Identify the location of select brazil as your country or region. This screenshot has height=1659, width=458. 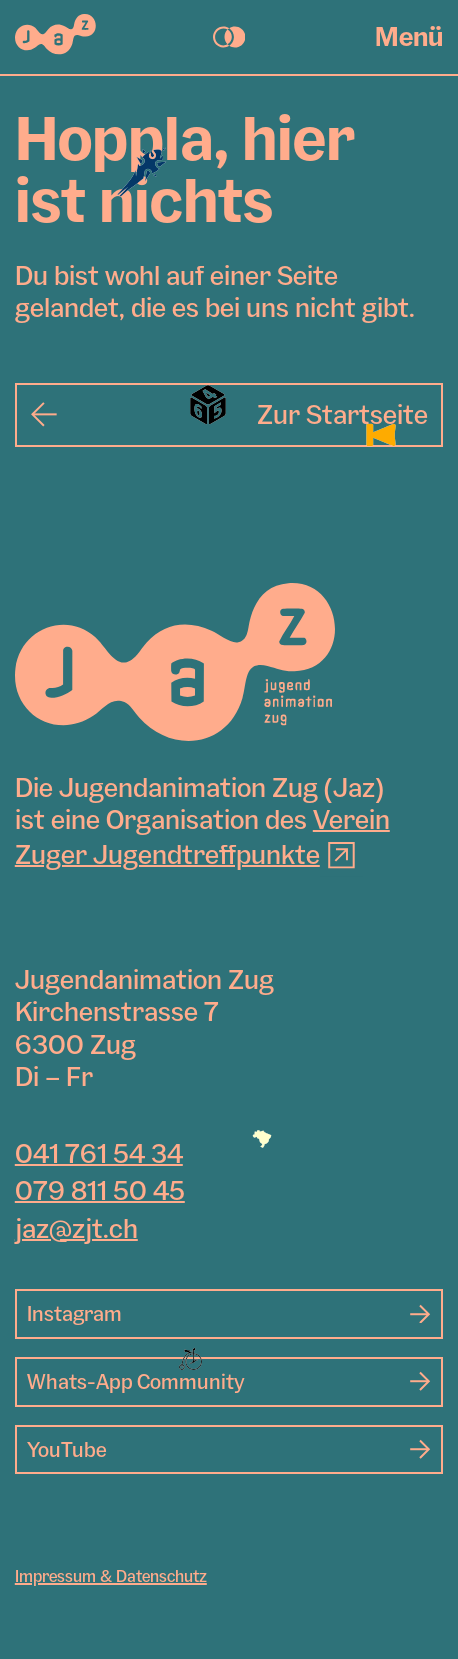
(262, 1139).